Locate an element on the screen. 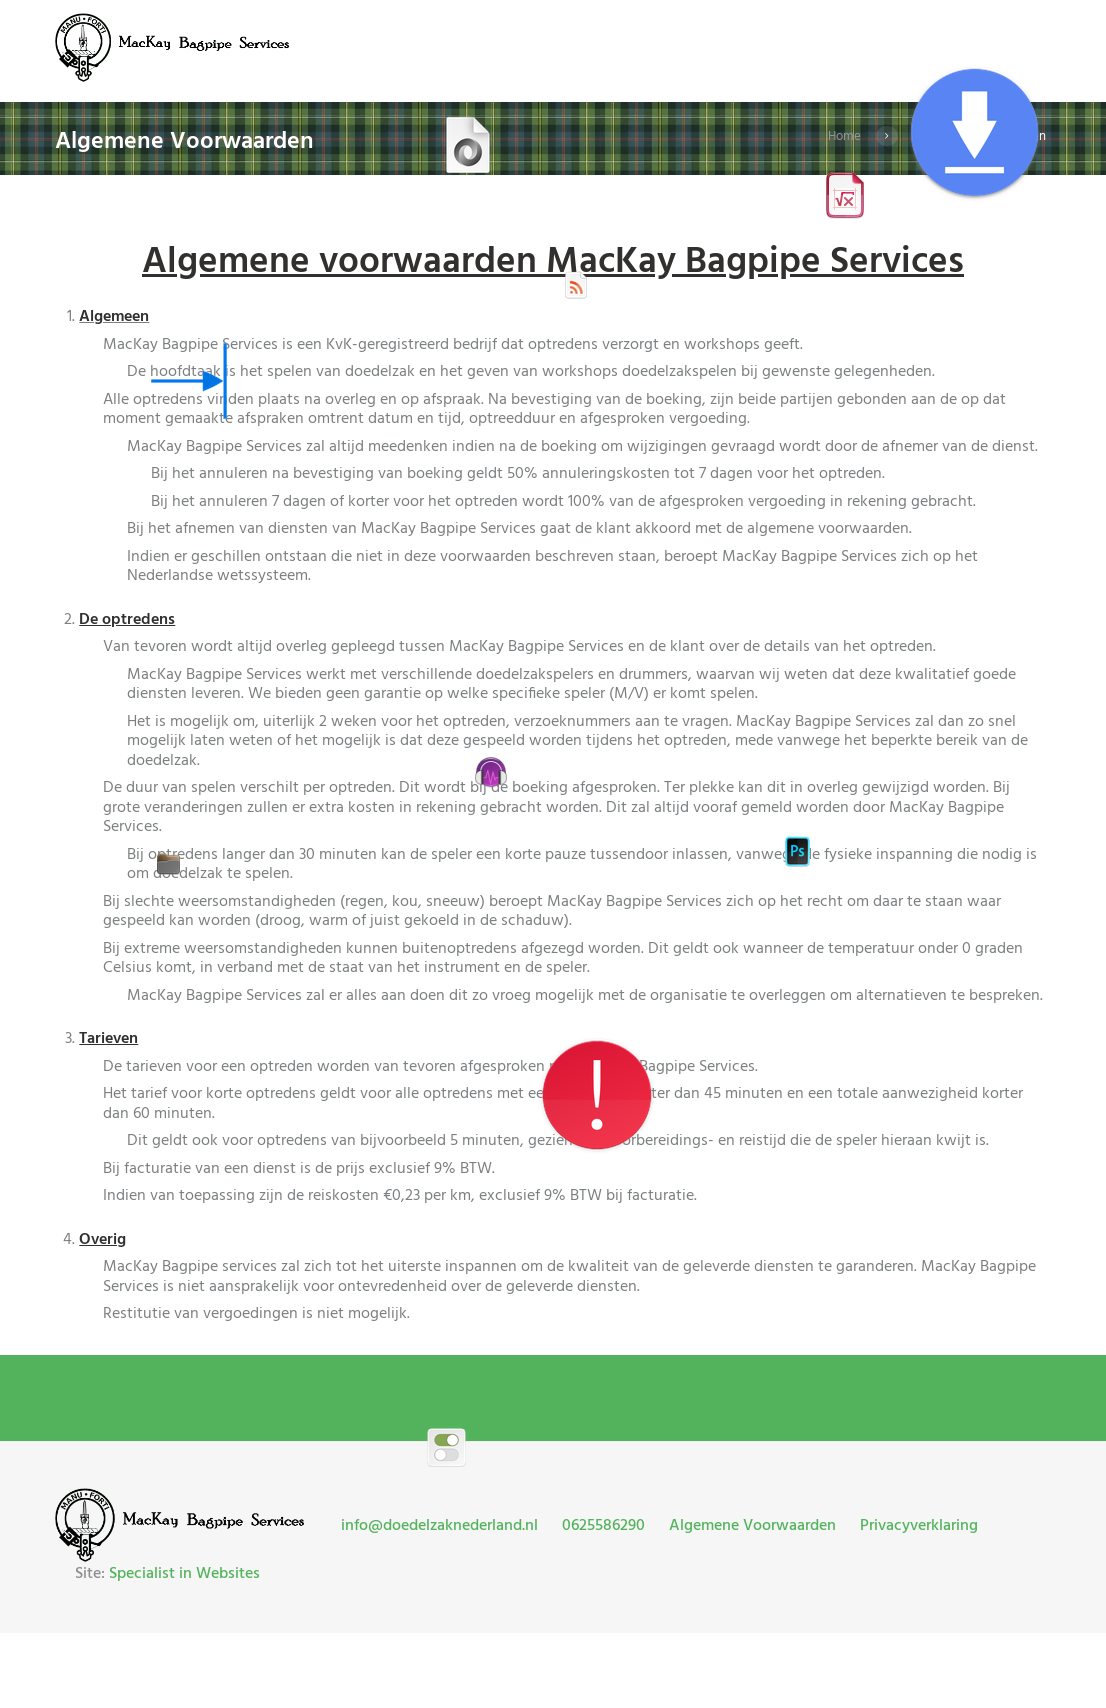 Image resolution: width=1106 pixels, height=1708 pixels. access your downloads folder is located at coordinates (974, 132).